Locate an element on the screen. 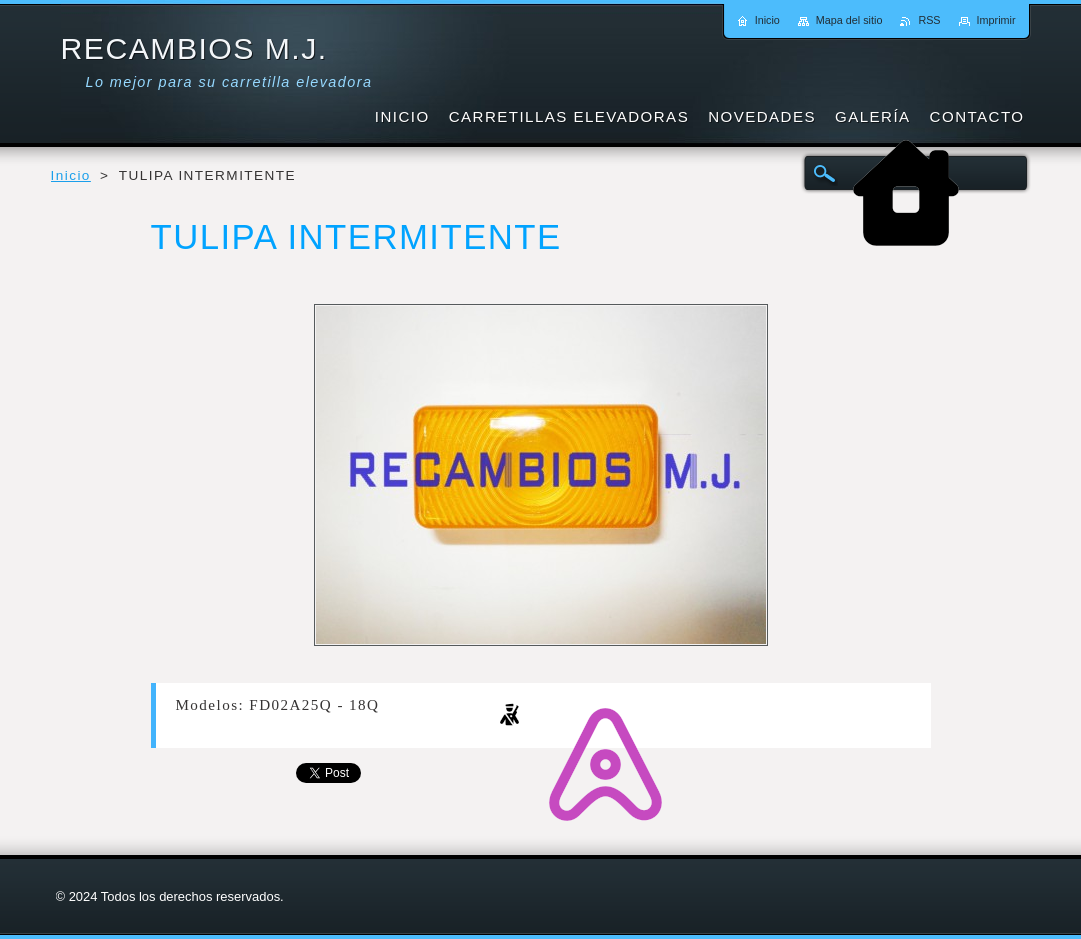  indicates military or armed forces personnel is located at coordinates (509, 714).